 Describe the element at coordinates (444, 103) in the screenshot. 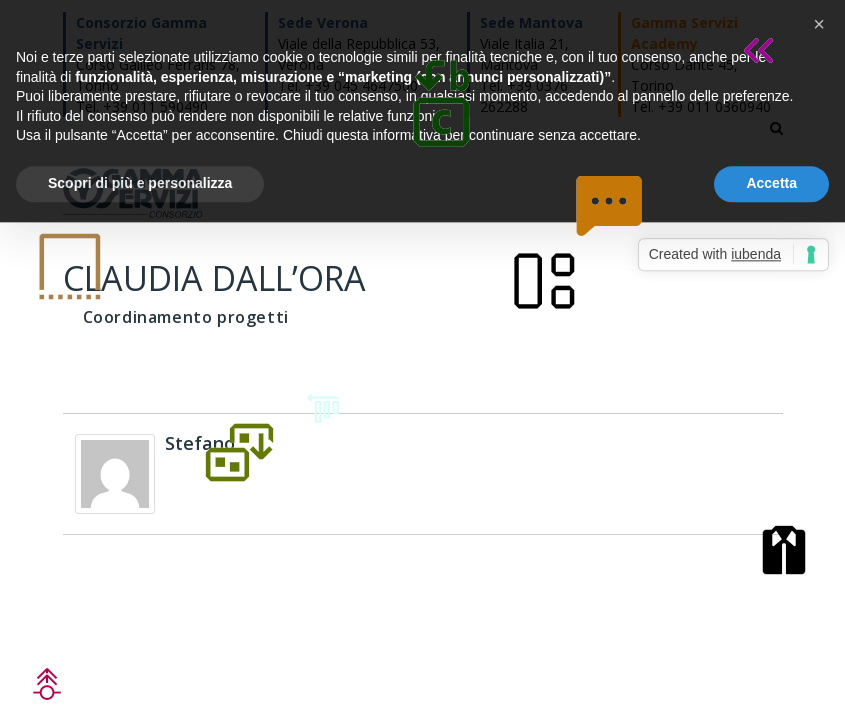

I see `replace selected text or content` at that location.